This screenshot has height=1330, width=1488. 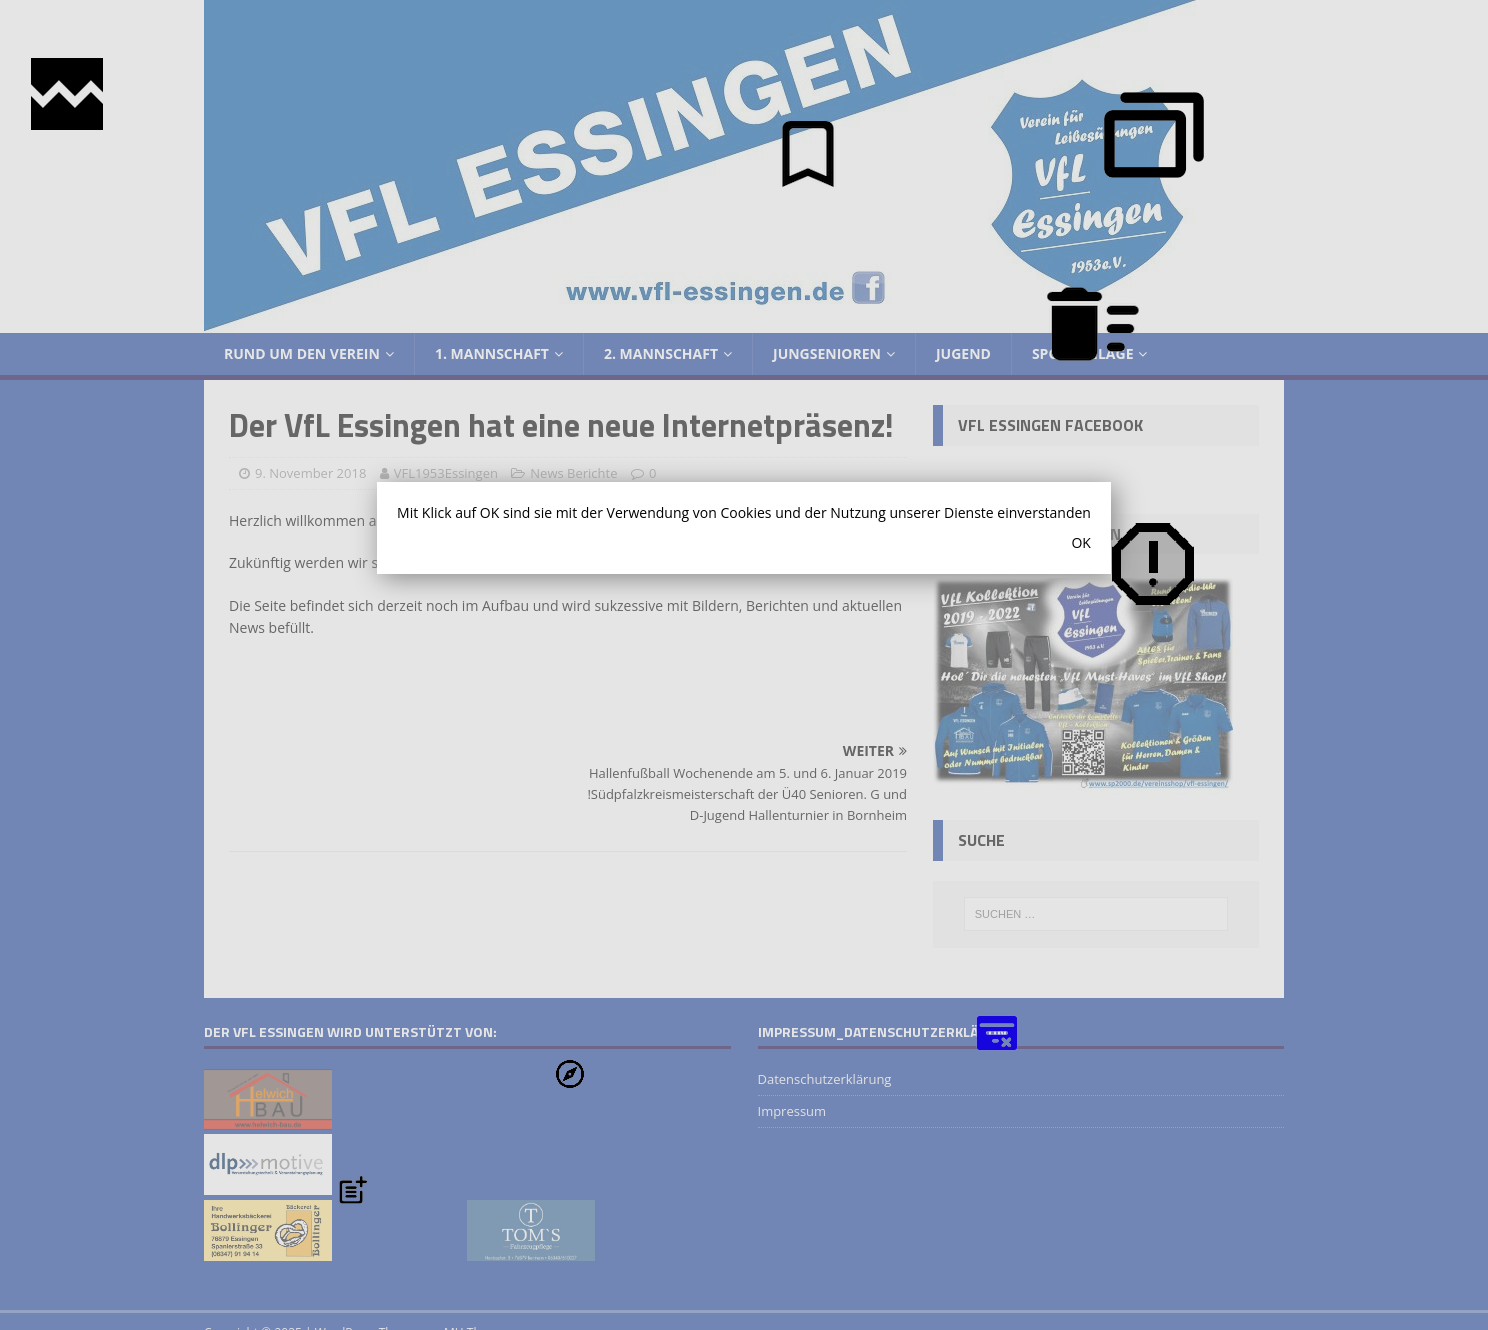 What do you see at coordinates (808, 154) in the screenshot?
I see `save this item for later` at bounding box center [808, 154].